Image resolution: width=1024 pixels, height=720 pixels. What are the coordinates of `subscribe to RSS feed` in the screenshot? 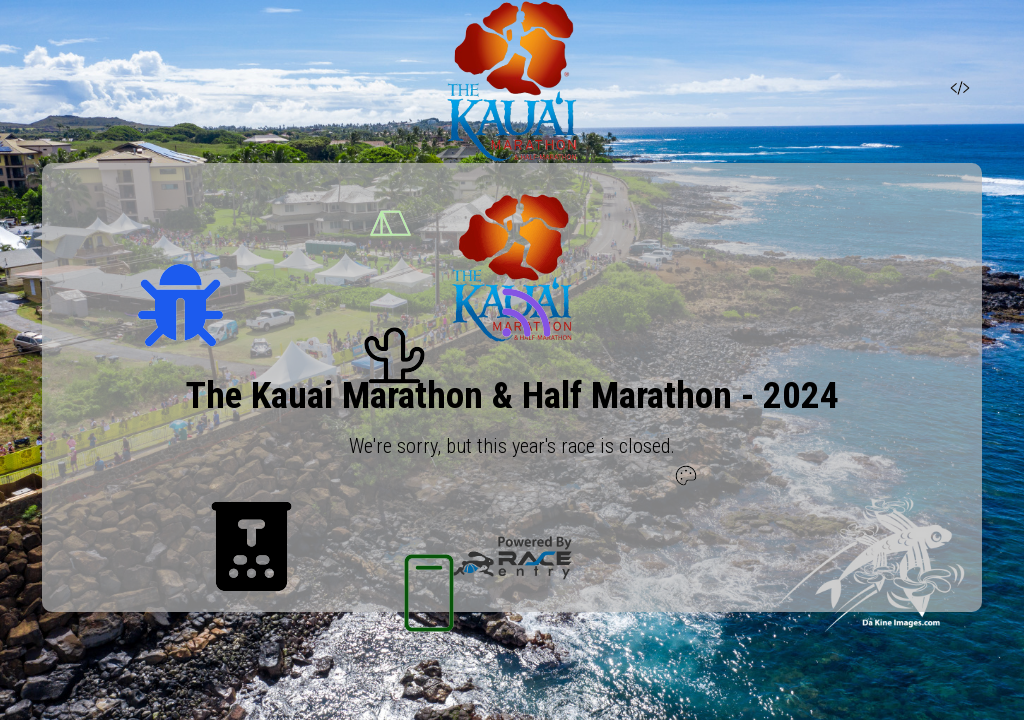 It's located at (523, 316).